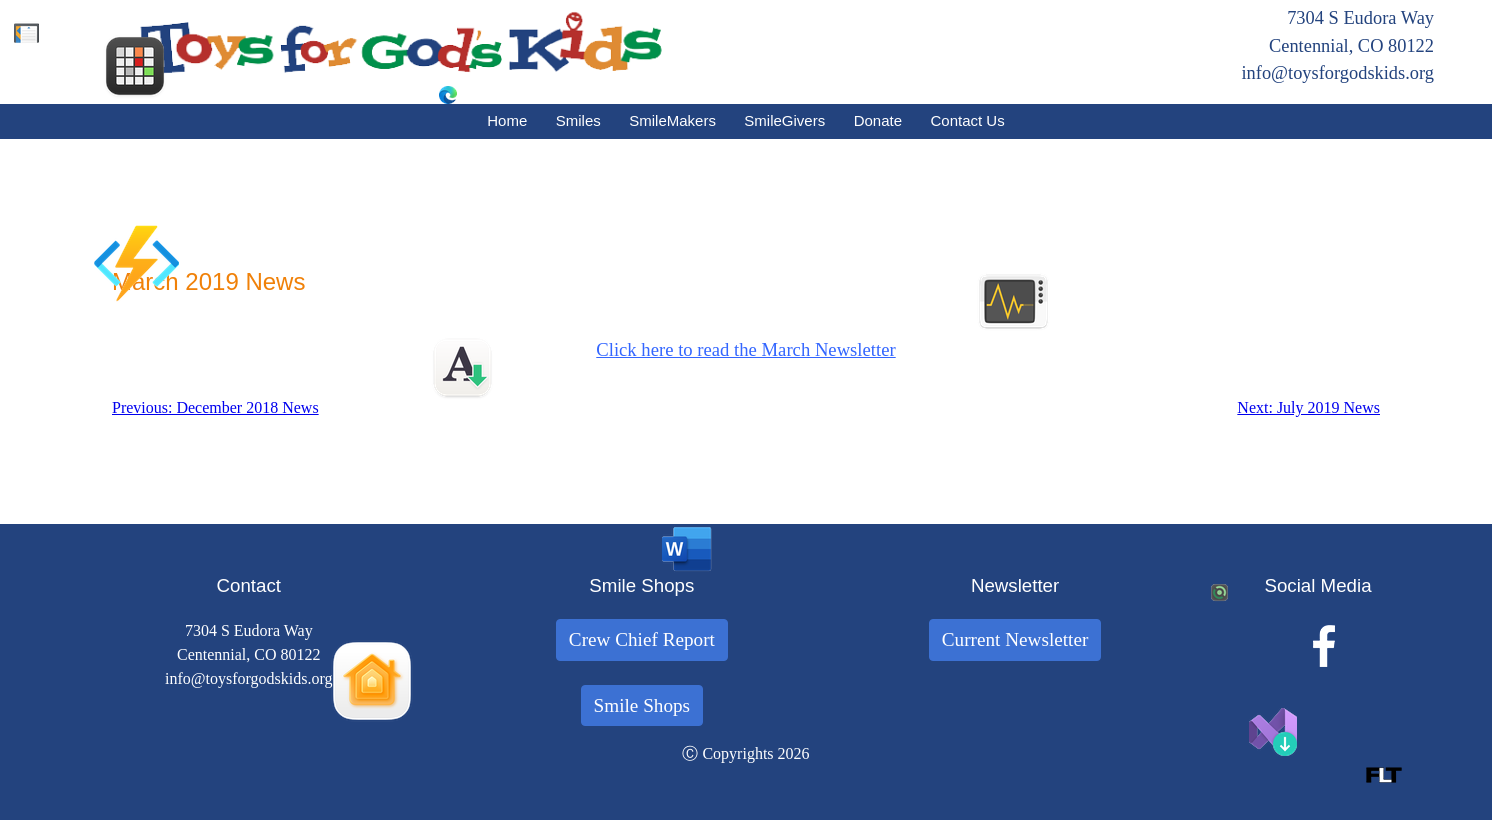 The image size is (1492, 820). I want to click on open azure functions app, so click(136, 263).